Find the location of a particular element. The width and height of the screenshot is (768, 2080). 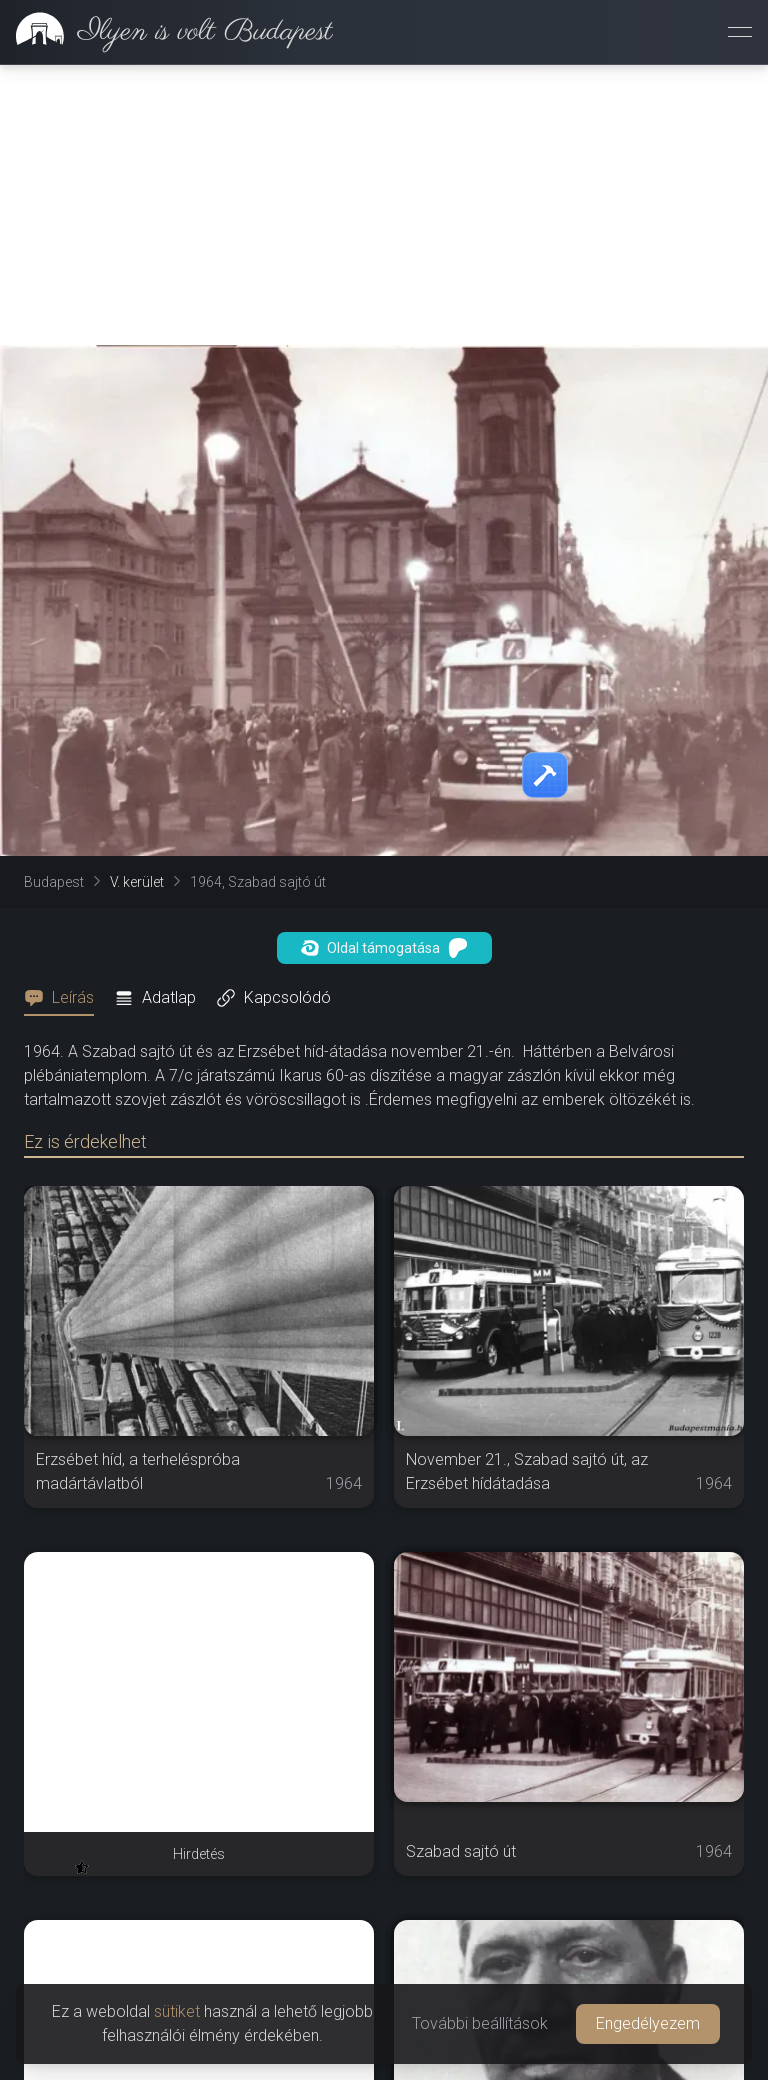

indicates a partial or half-star rating is located at coordinates (82, 1868).